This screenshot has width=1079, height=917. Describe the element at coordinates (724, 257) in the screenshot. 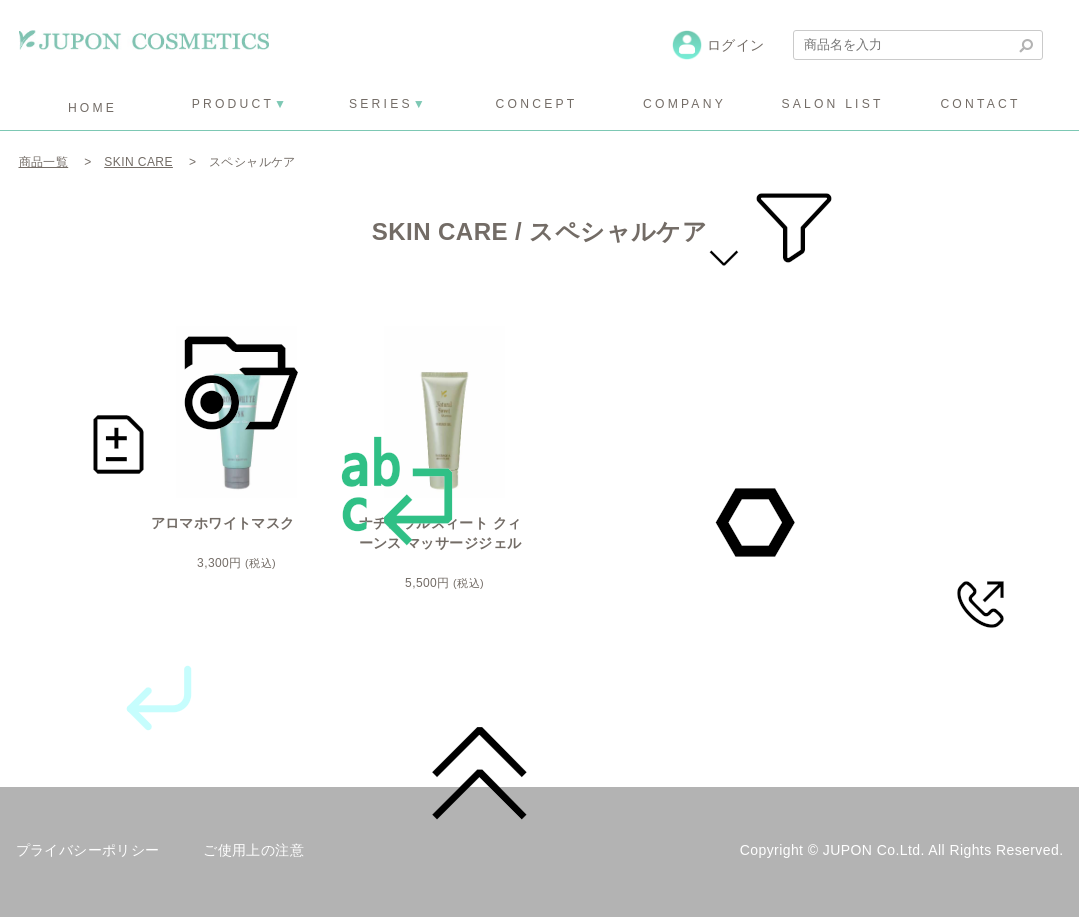

I see `expand a collapsed section or dropdown menu` at that location.